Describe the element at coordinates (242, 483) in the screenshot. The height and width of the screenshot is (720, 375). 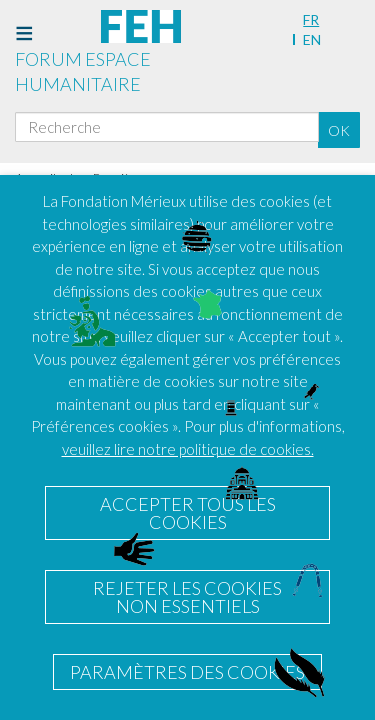
I see `view historical or religious landmarks` at that location.